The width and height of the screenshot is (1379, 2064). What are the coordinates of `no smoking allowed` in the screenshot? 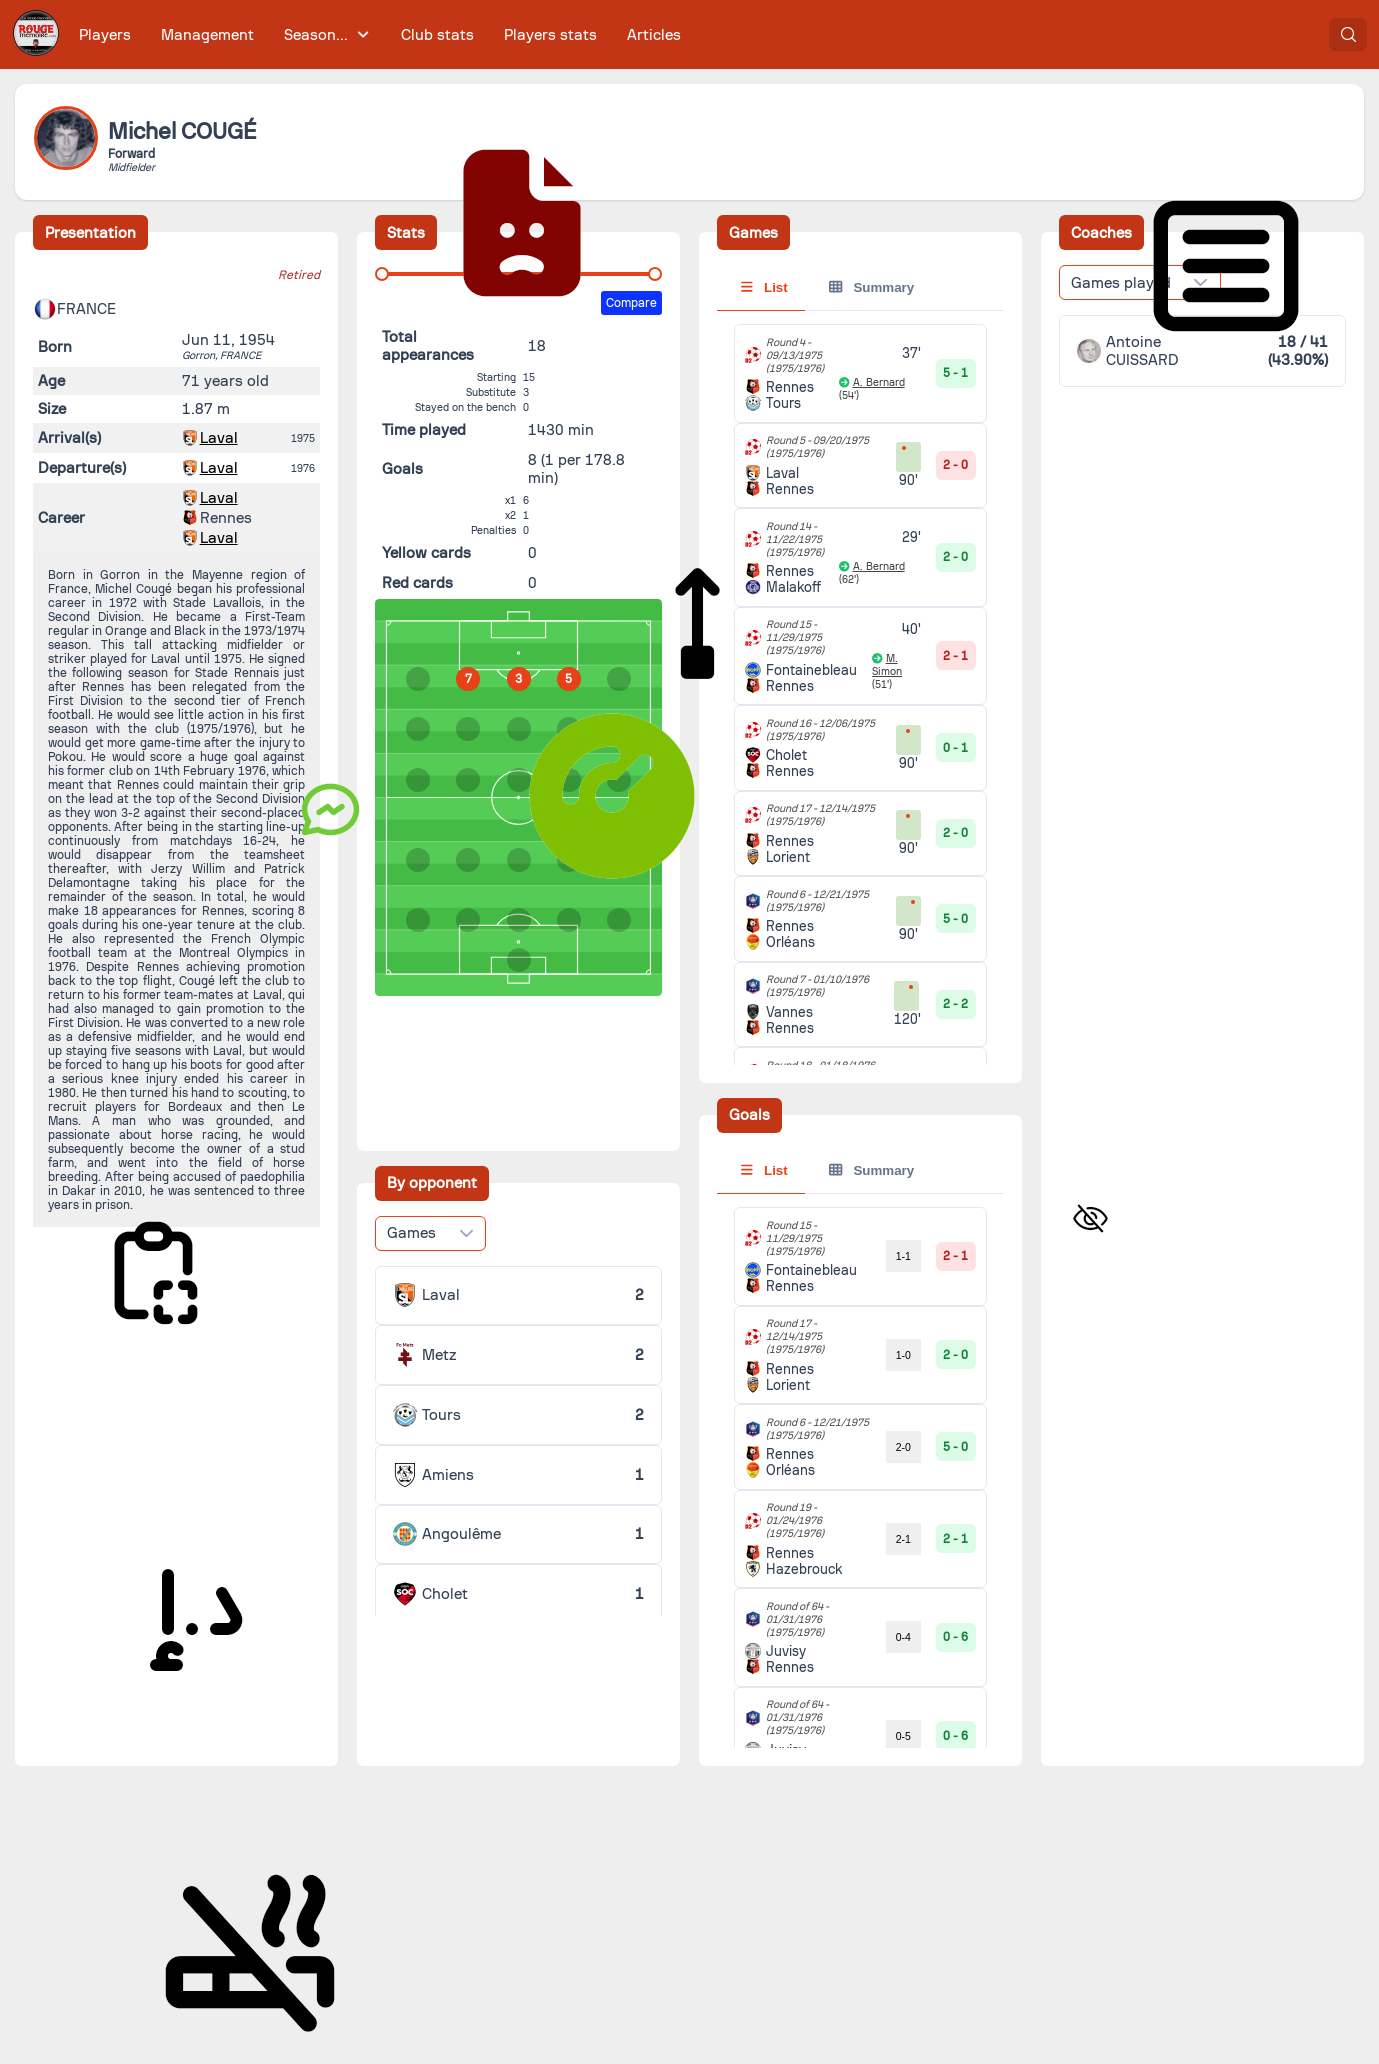 It's located at (250, 1959).